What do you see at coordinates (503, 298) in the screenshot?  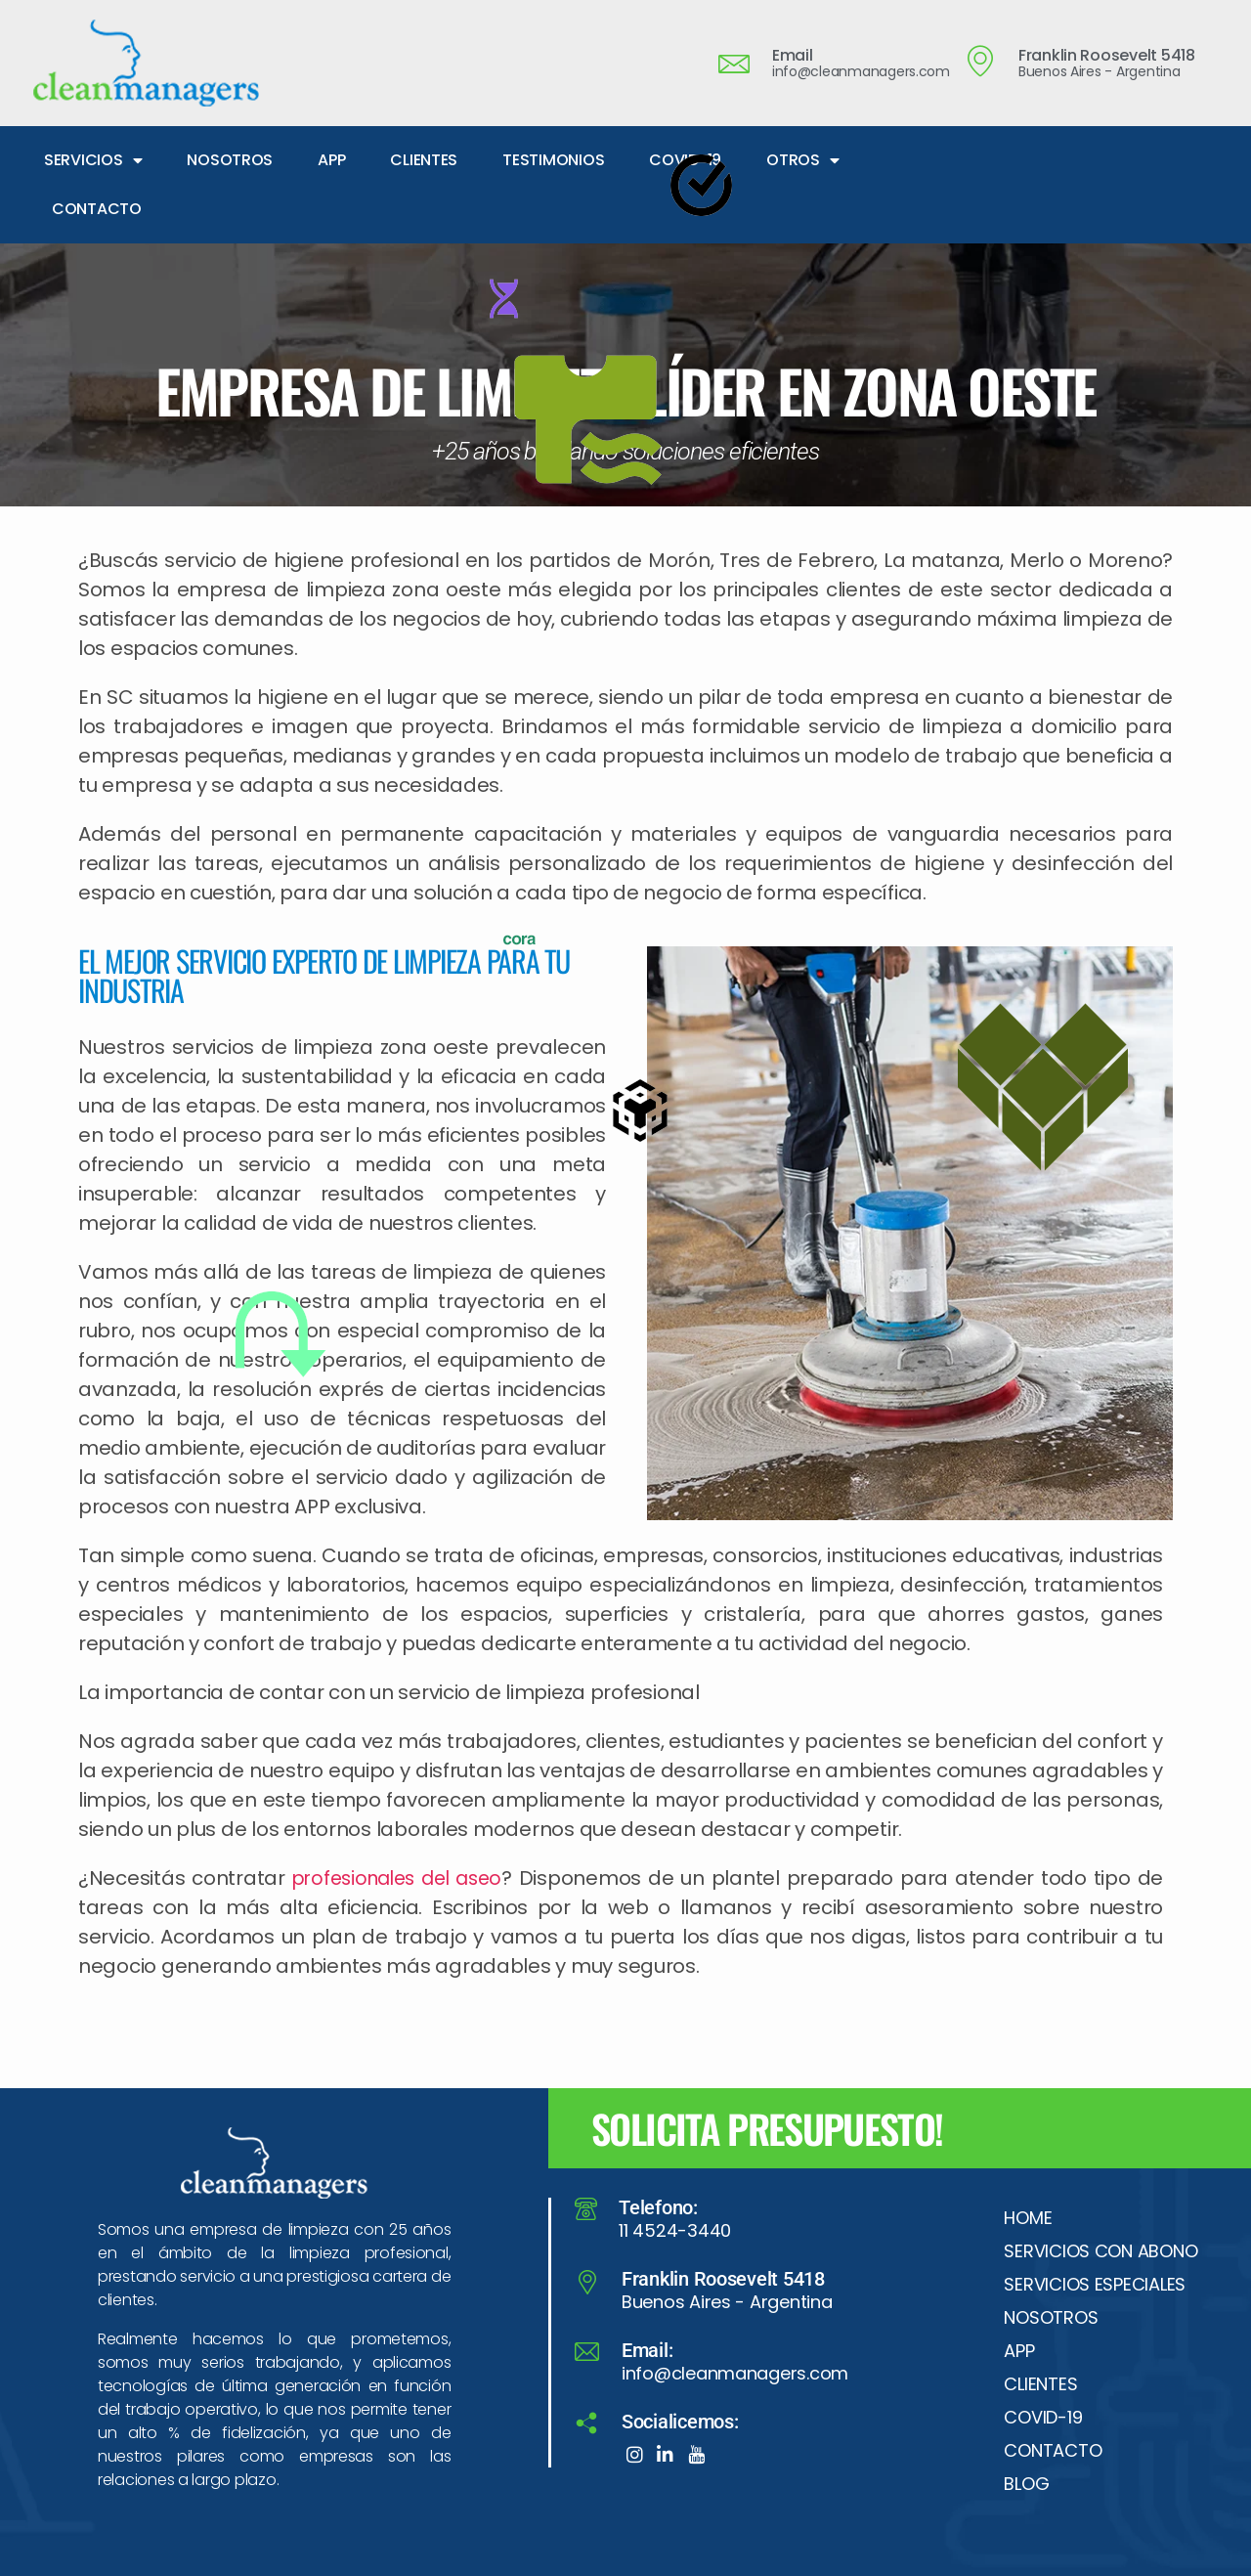 I see `access genetic or DNA-related information` at bounding box center [503, 298].